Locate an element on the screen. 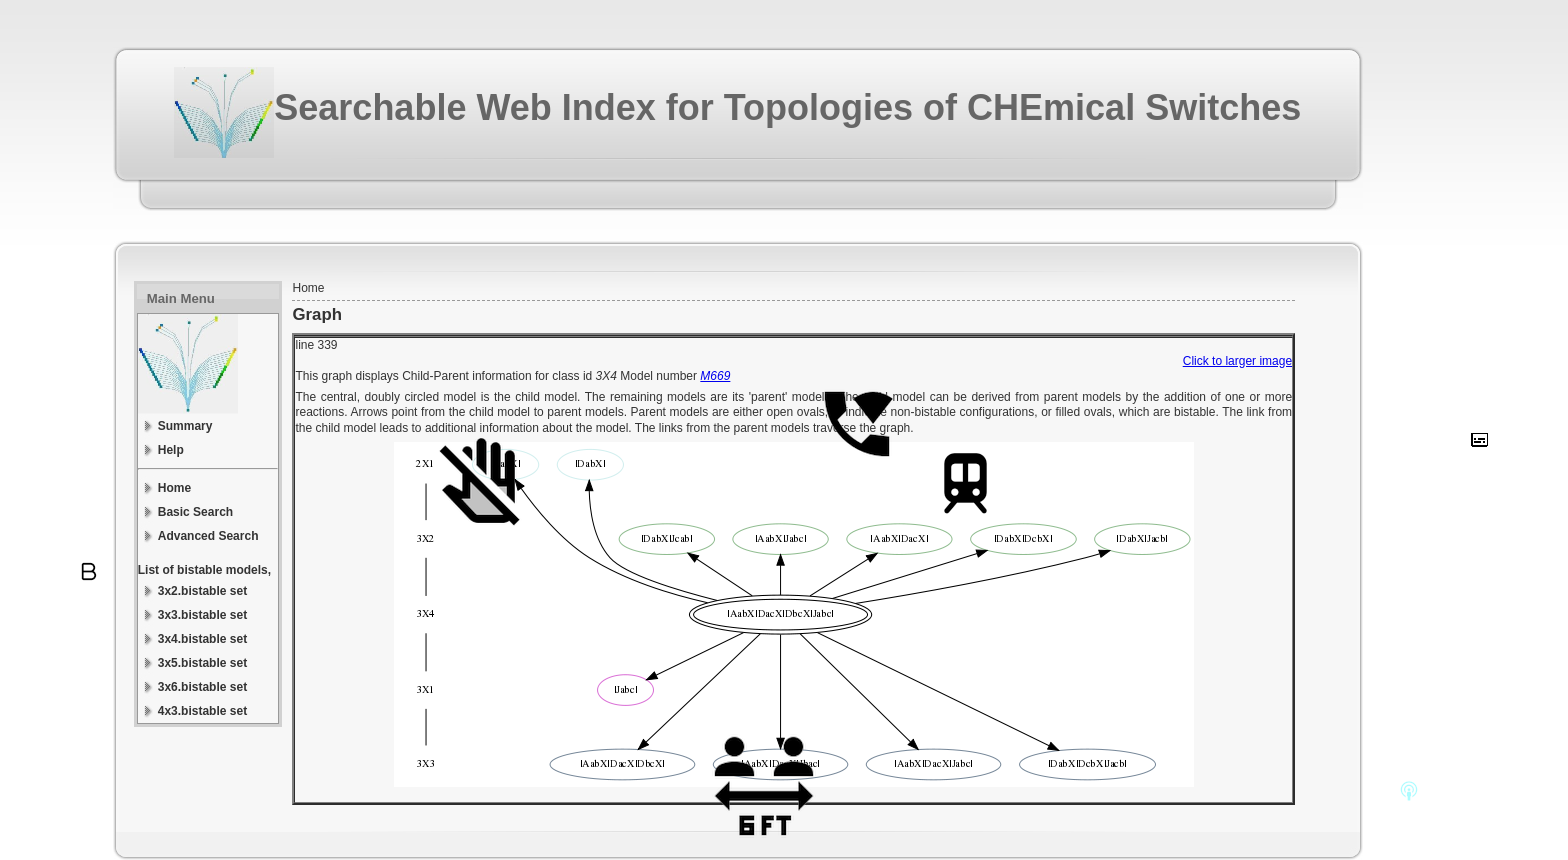  enable wifi calling feature is located at coordinates (857, 424).